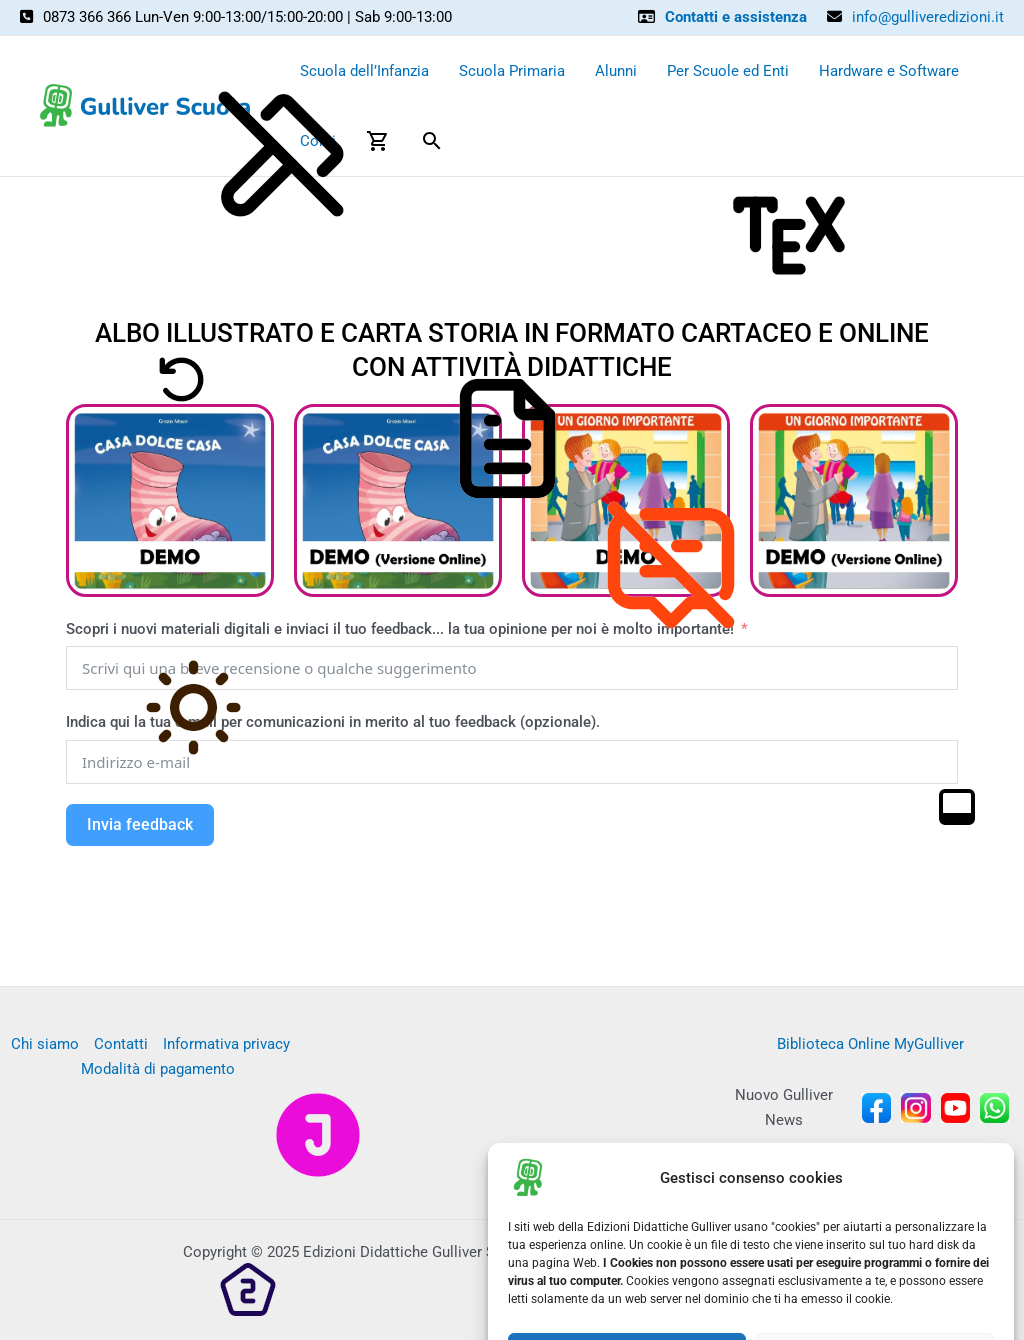  What do you see at coordinates (181, 379) in the screenshot?
I see `undo the last action` at bounding box center [181, 379].